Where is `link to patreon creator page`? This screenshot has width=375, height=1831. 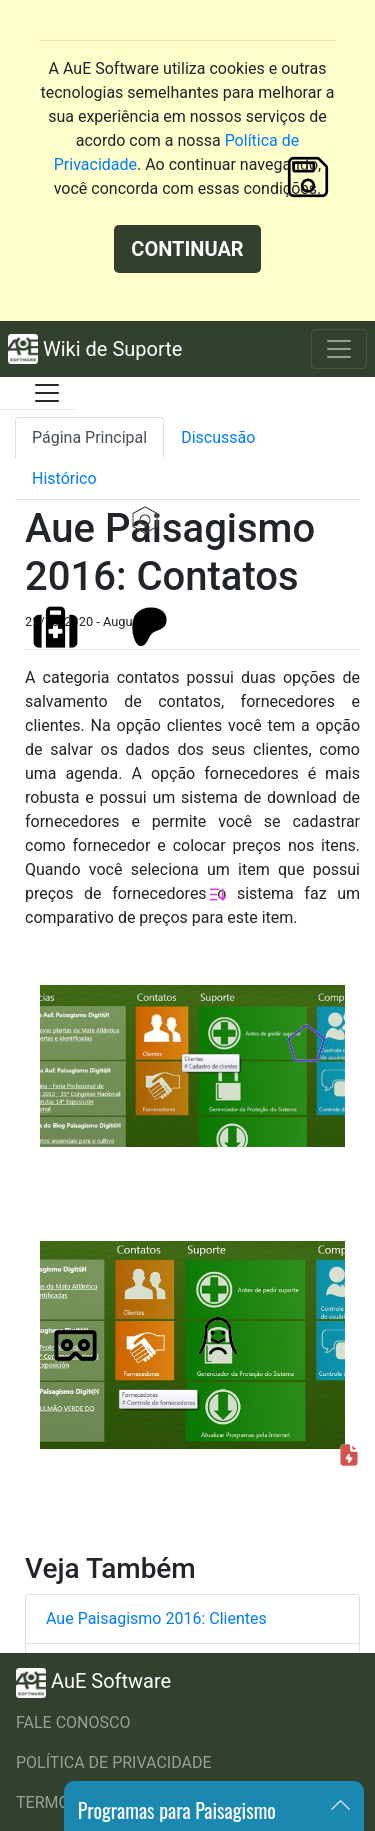 link to patreon creator page is located at coordinates (148, 626).